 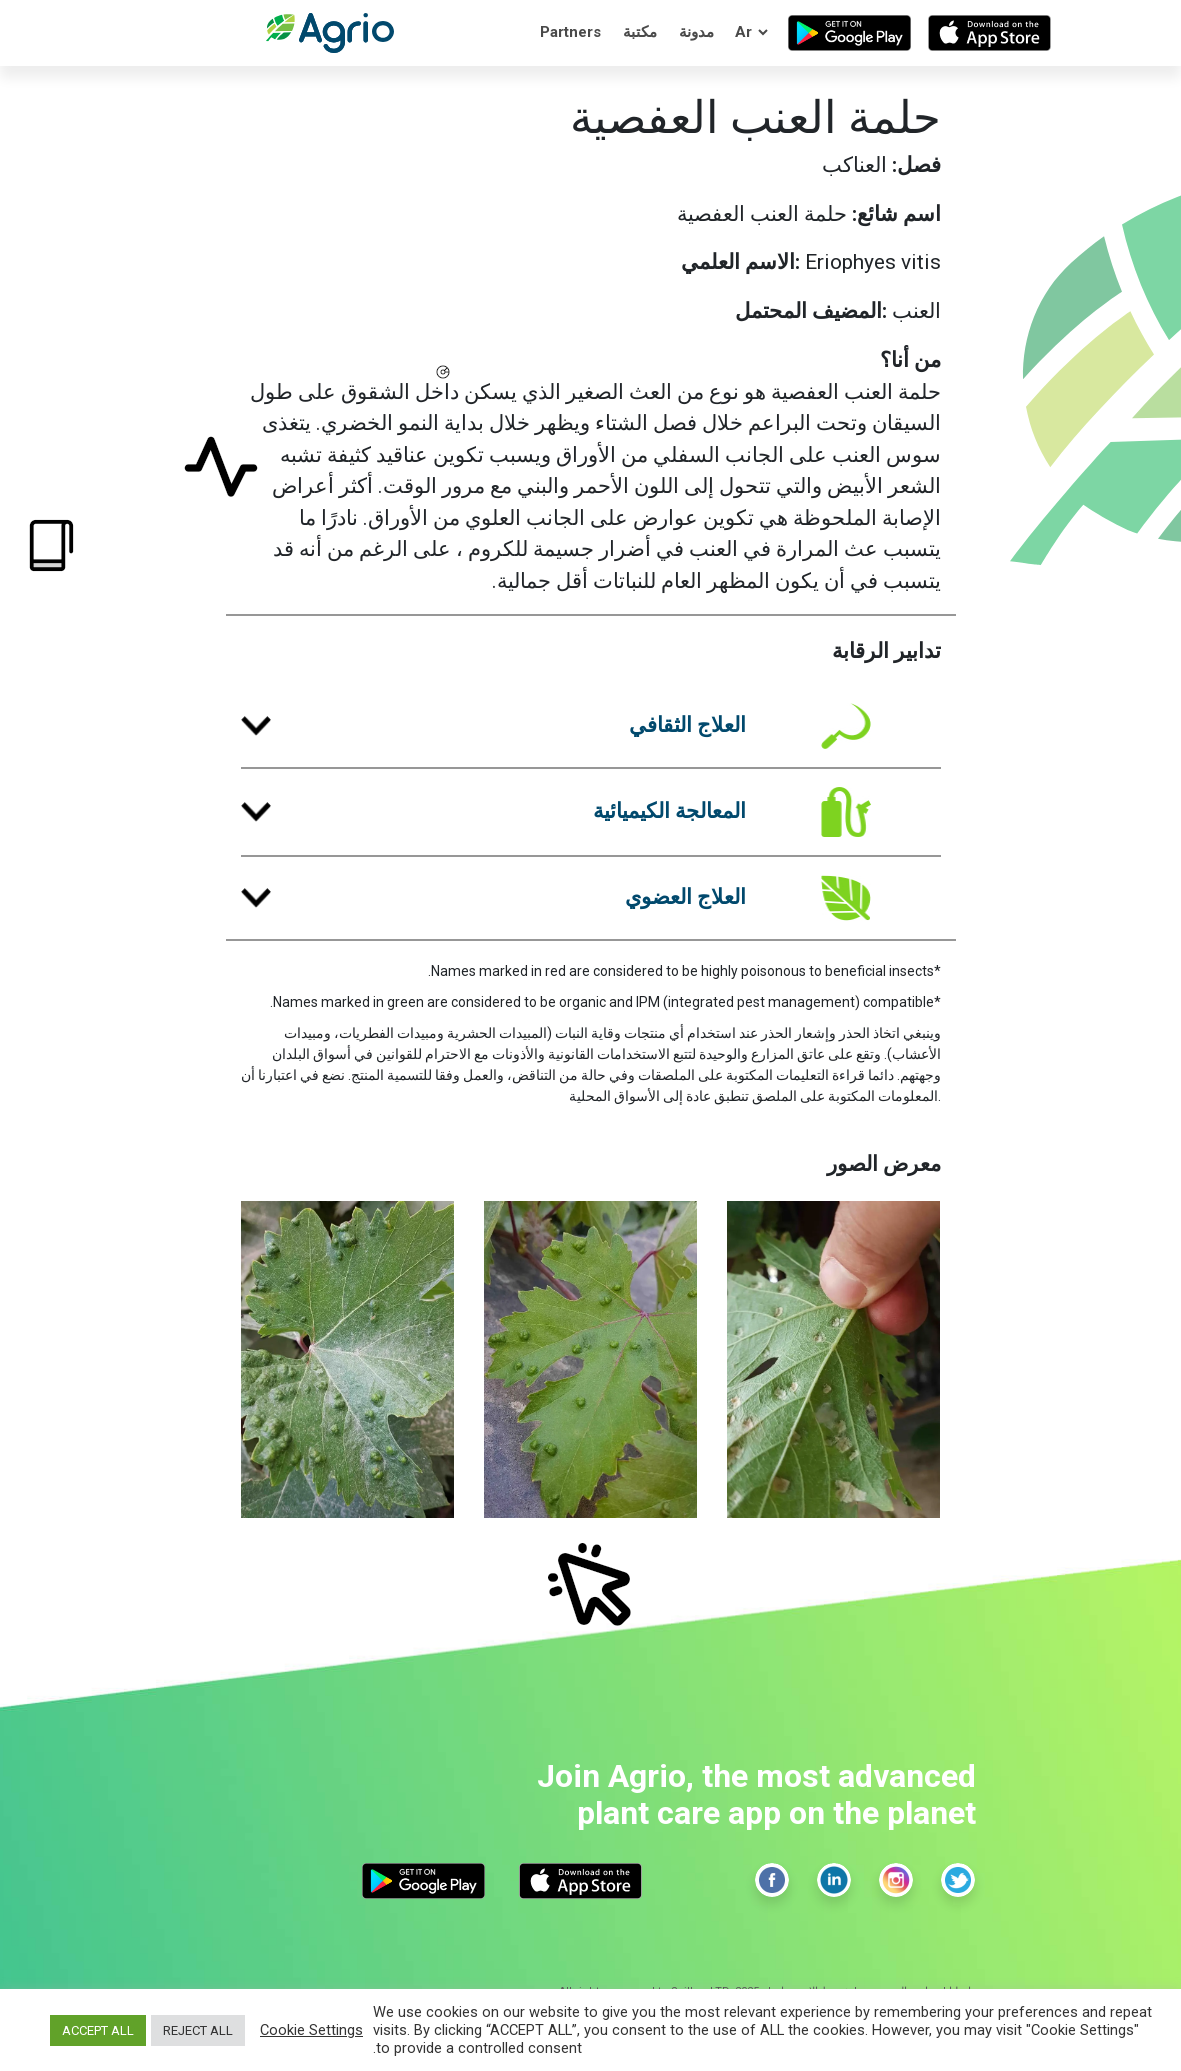 What do you see at coordinates (443, 372) in the screenshot?
I see `play or access music library` at bounding box center [443, 372].